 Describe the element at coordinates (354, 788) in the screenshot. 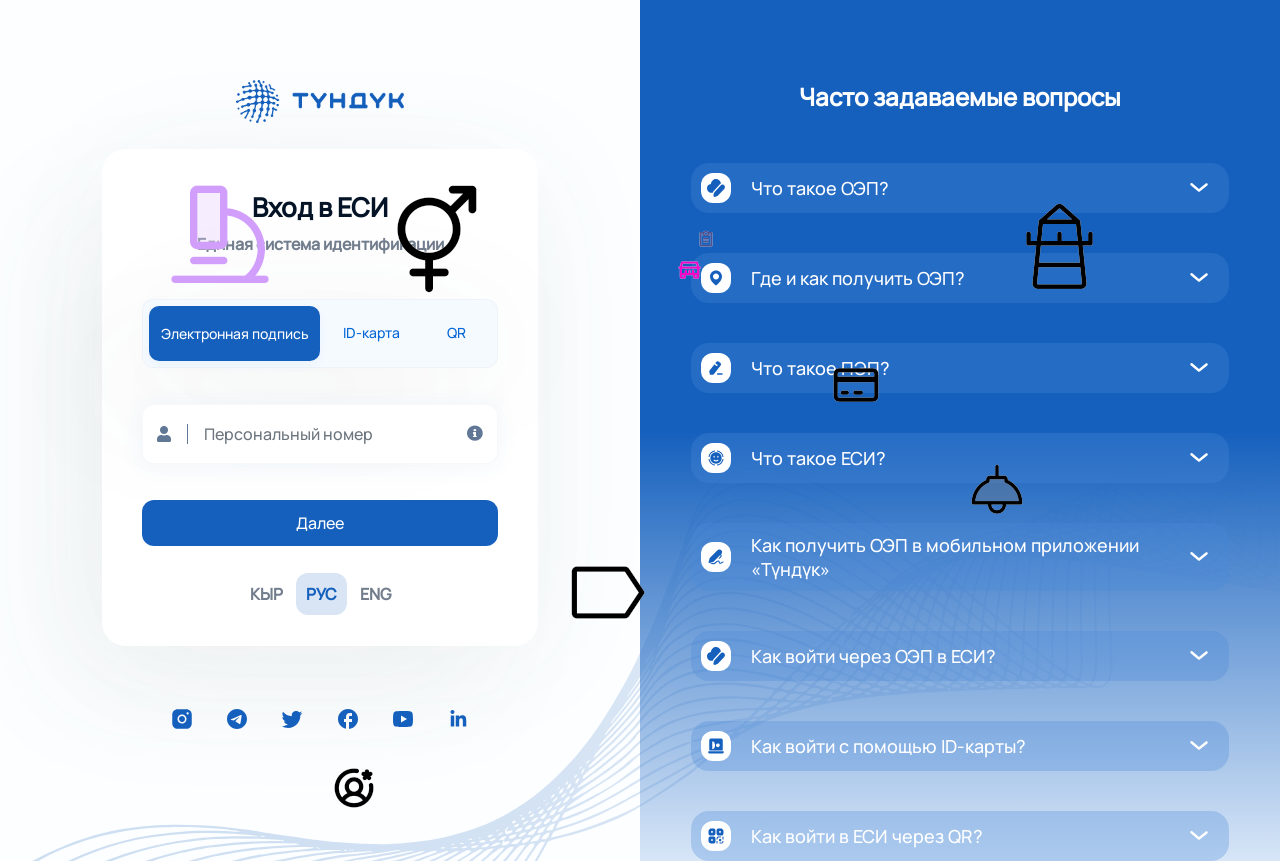

I see `access user profile settings` at that location.